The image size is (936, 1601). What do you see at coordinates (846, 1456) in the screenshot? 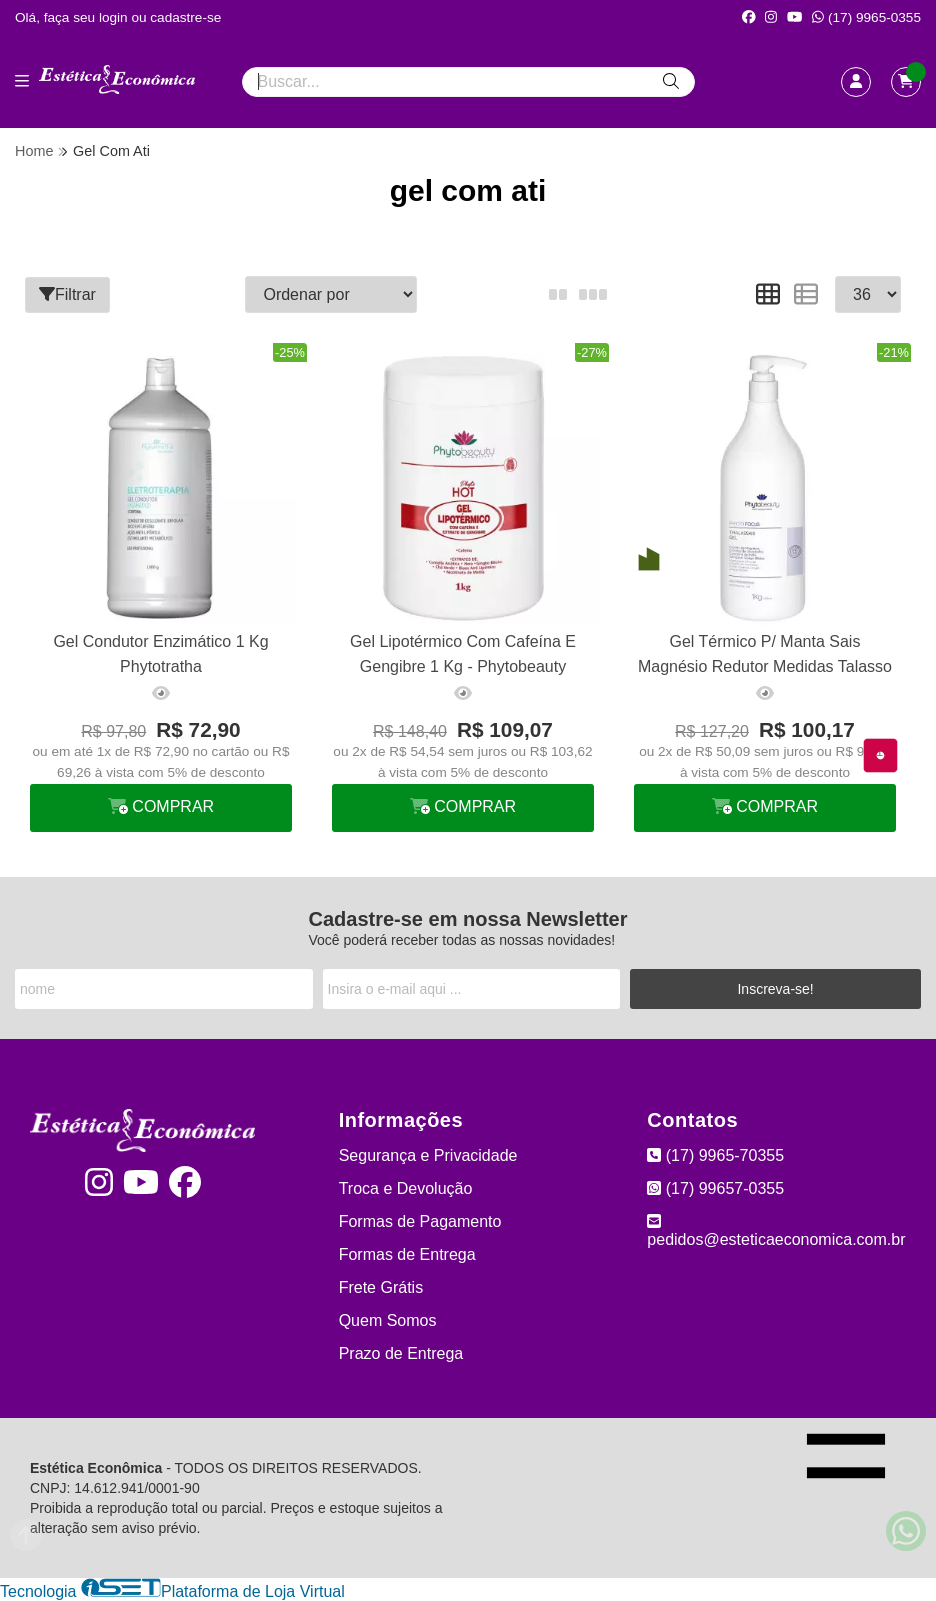
I see `indicates equal or balanced values` at bounding box center [846, 1456].